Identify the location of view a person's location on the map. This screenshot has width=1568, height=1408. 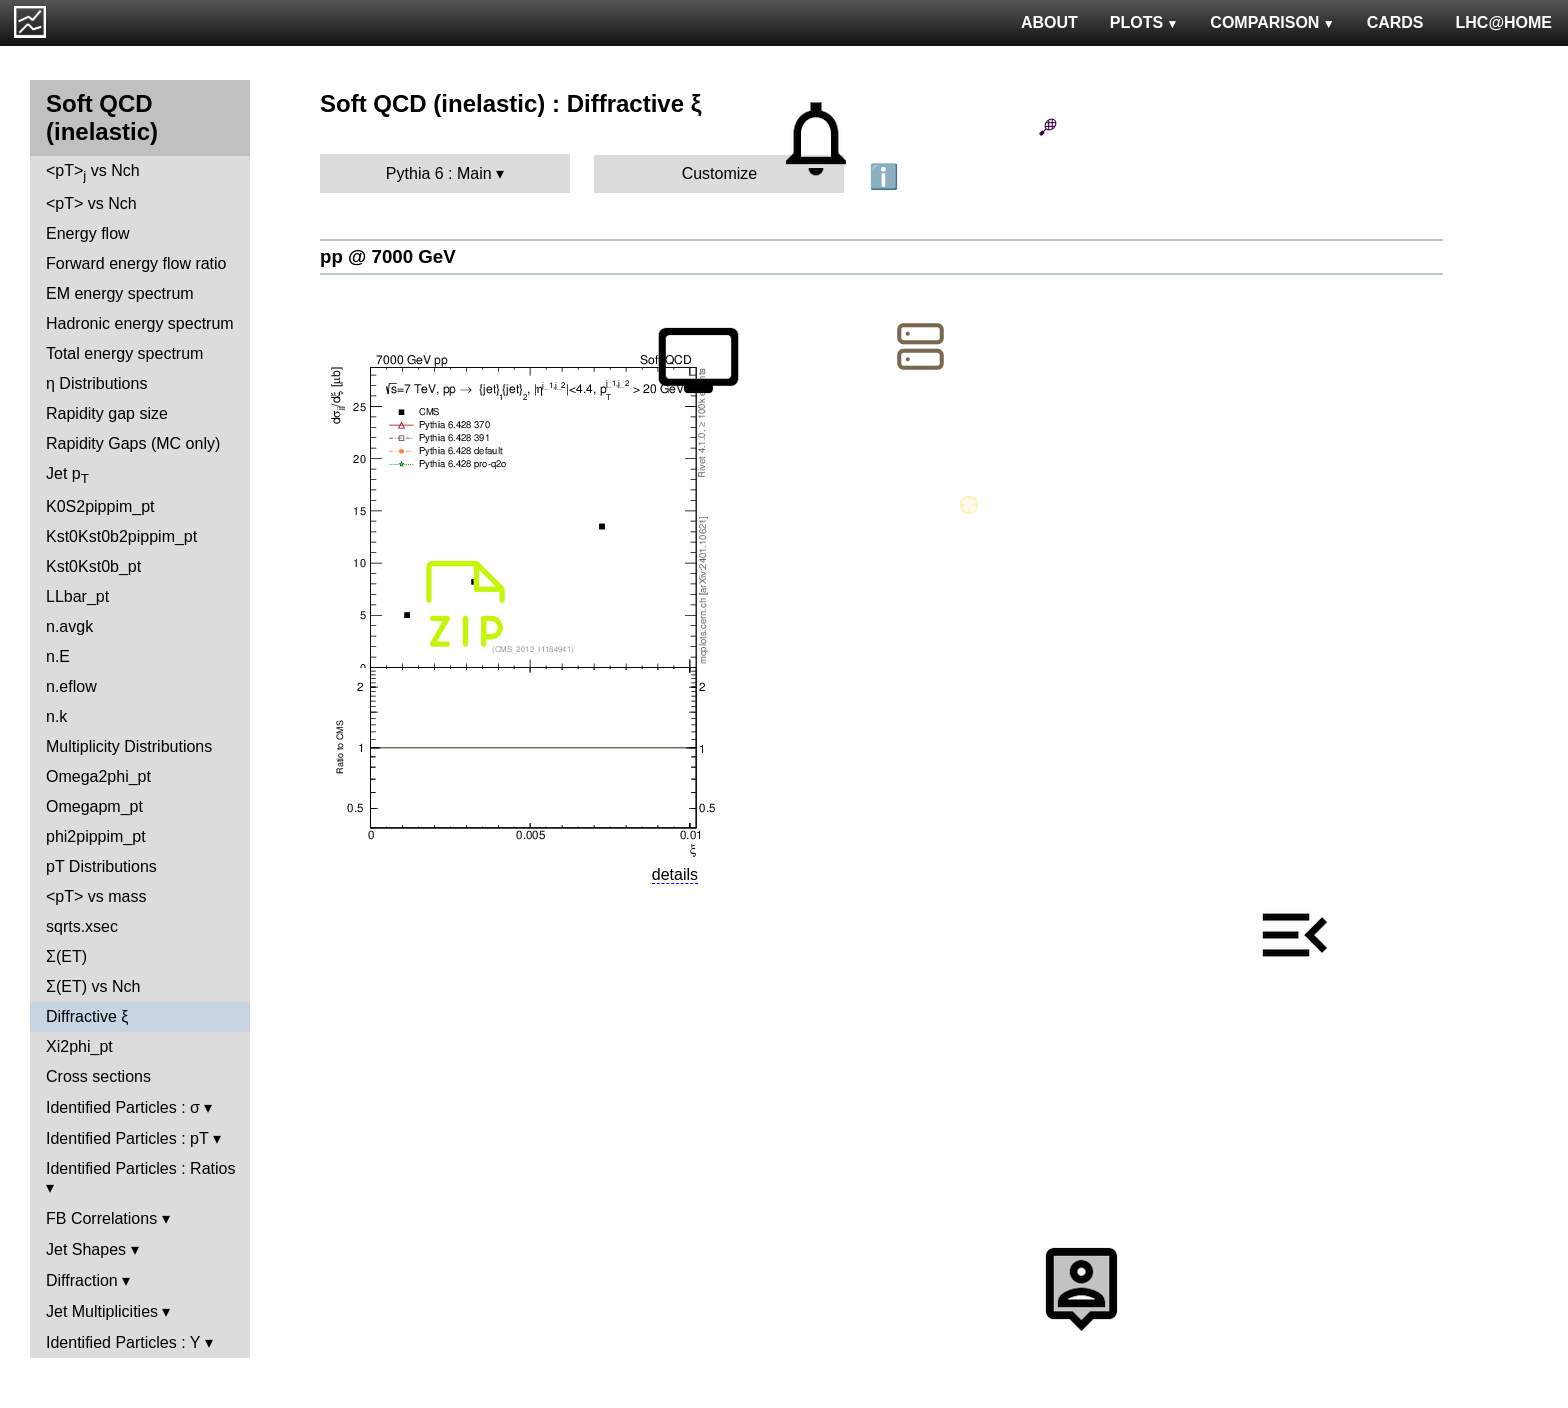
(1081, 1287).